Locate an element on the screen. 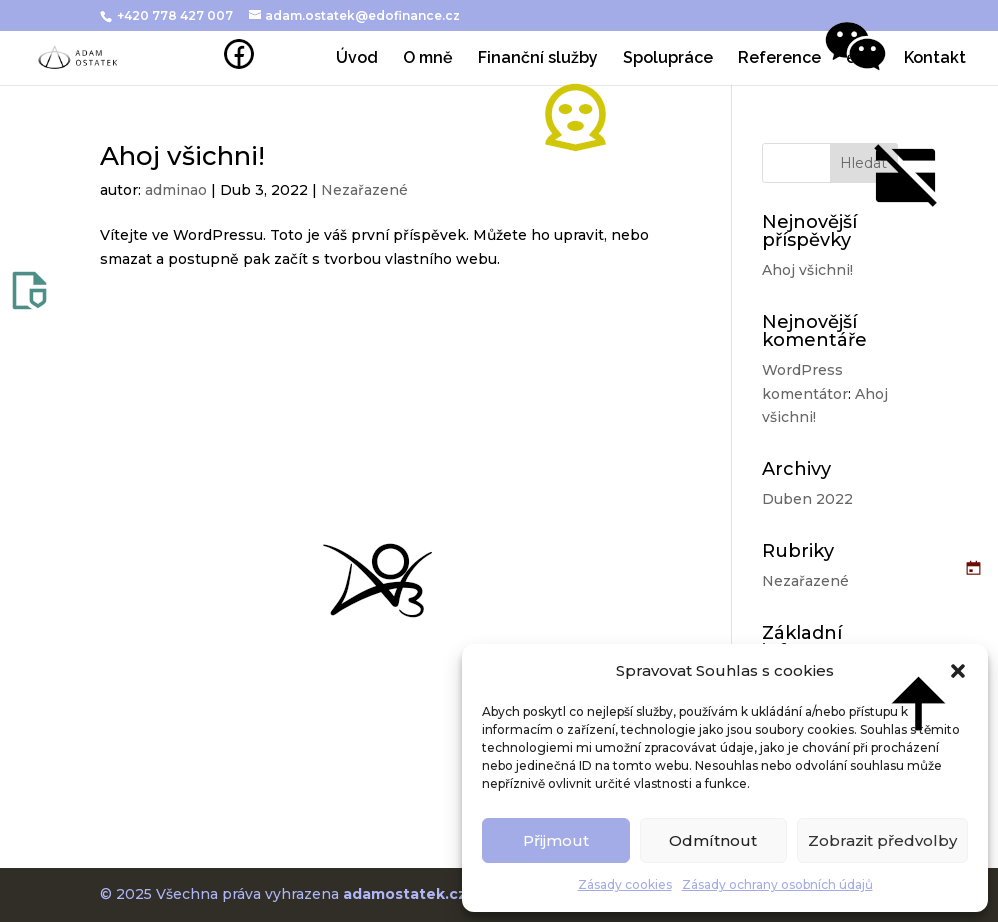 This screenshot has height=922, width=998. scroll to top of page is located at coordinates (918, 703).